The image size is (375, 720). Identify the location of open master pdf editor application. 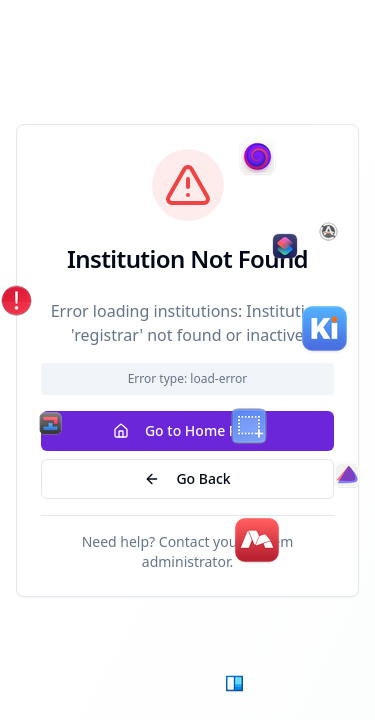
(257, 540).